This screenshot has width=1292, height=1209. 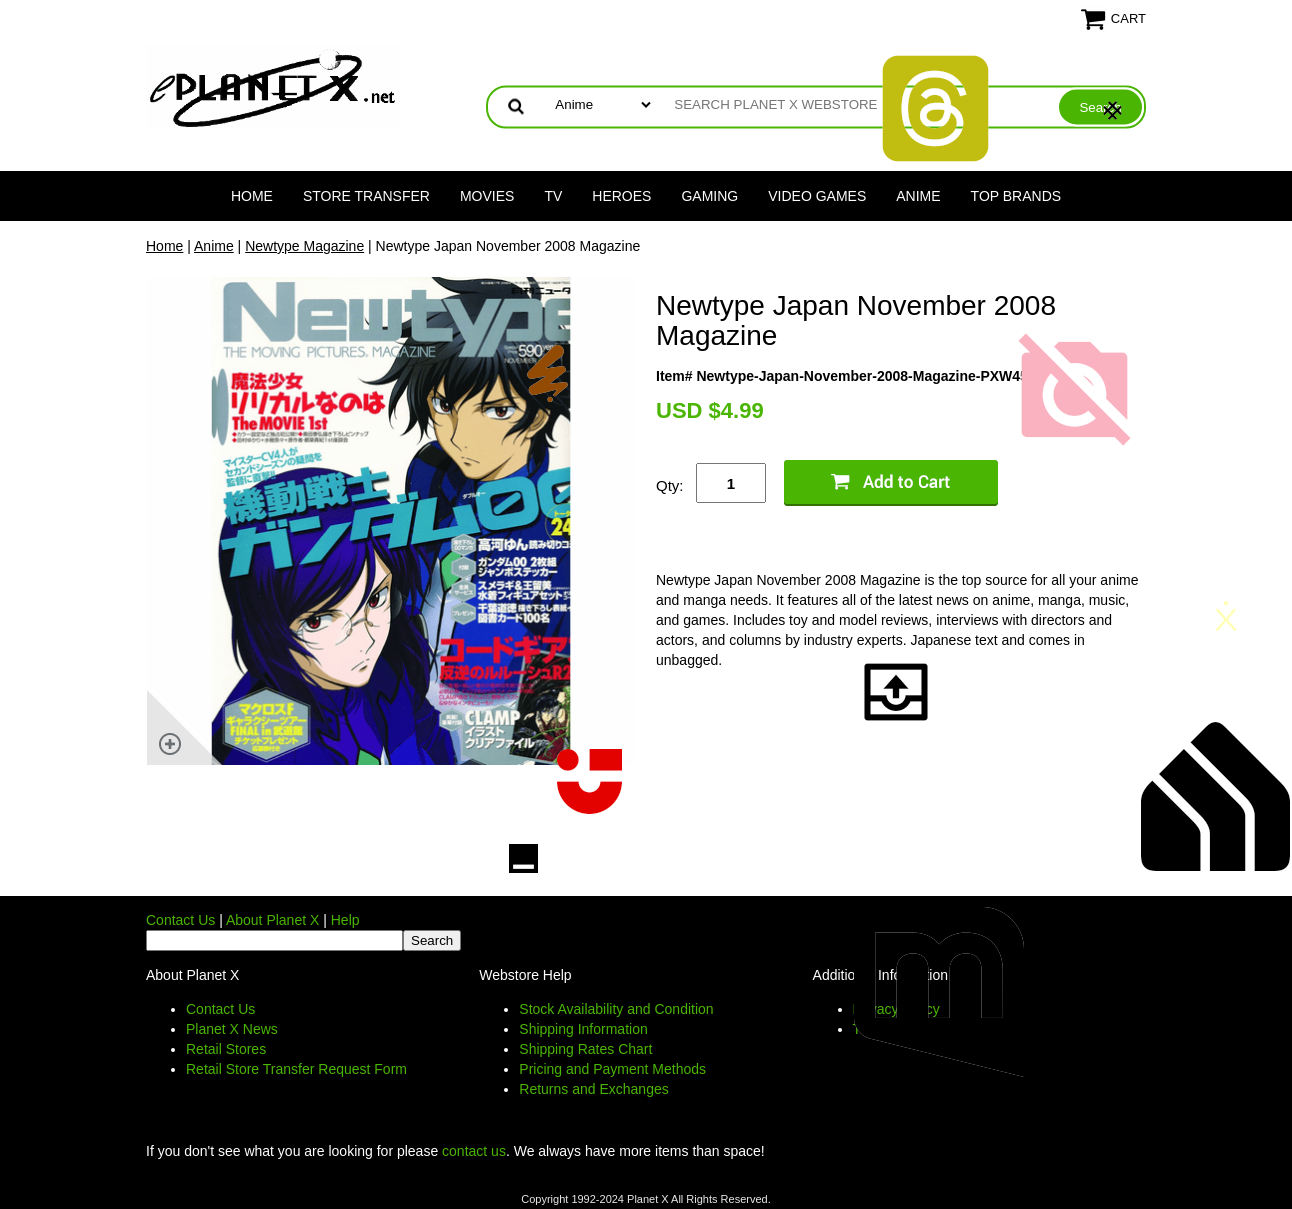 What do you see at coordinates (1074, 389) in the screenshot?
I see `camera is disabled or turned off` at bounding box center [1074, 389].